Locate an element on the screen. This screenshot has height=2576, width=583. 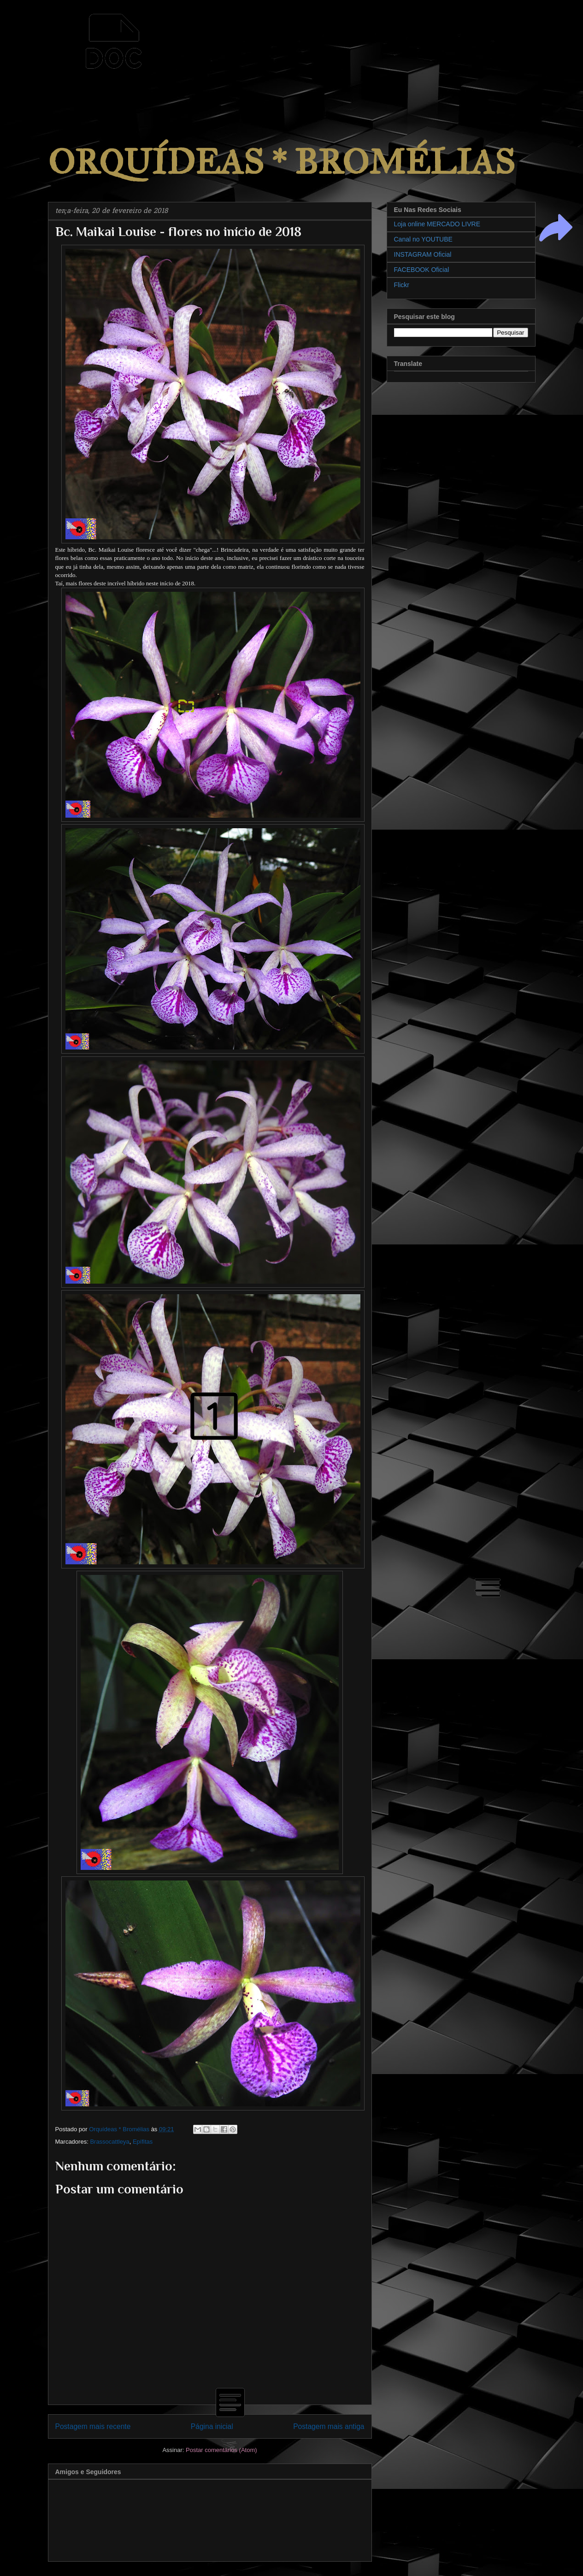
create a new folder is located at coordinates (186, 706).